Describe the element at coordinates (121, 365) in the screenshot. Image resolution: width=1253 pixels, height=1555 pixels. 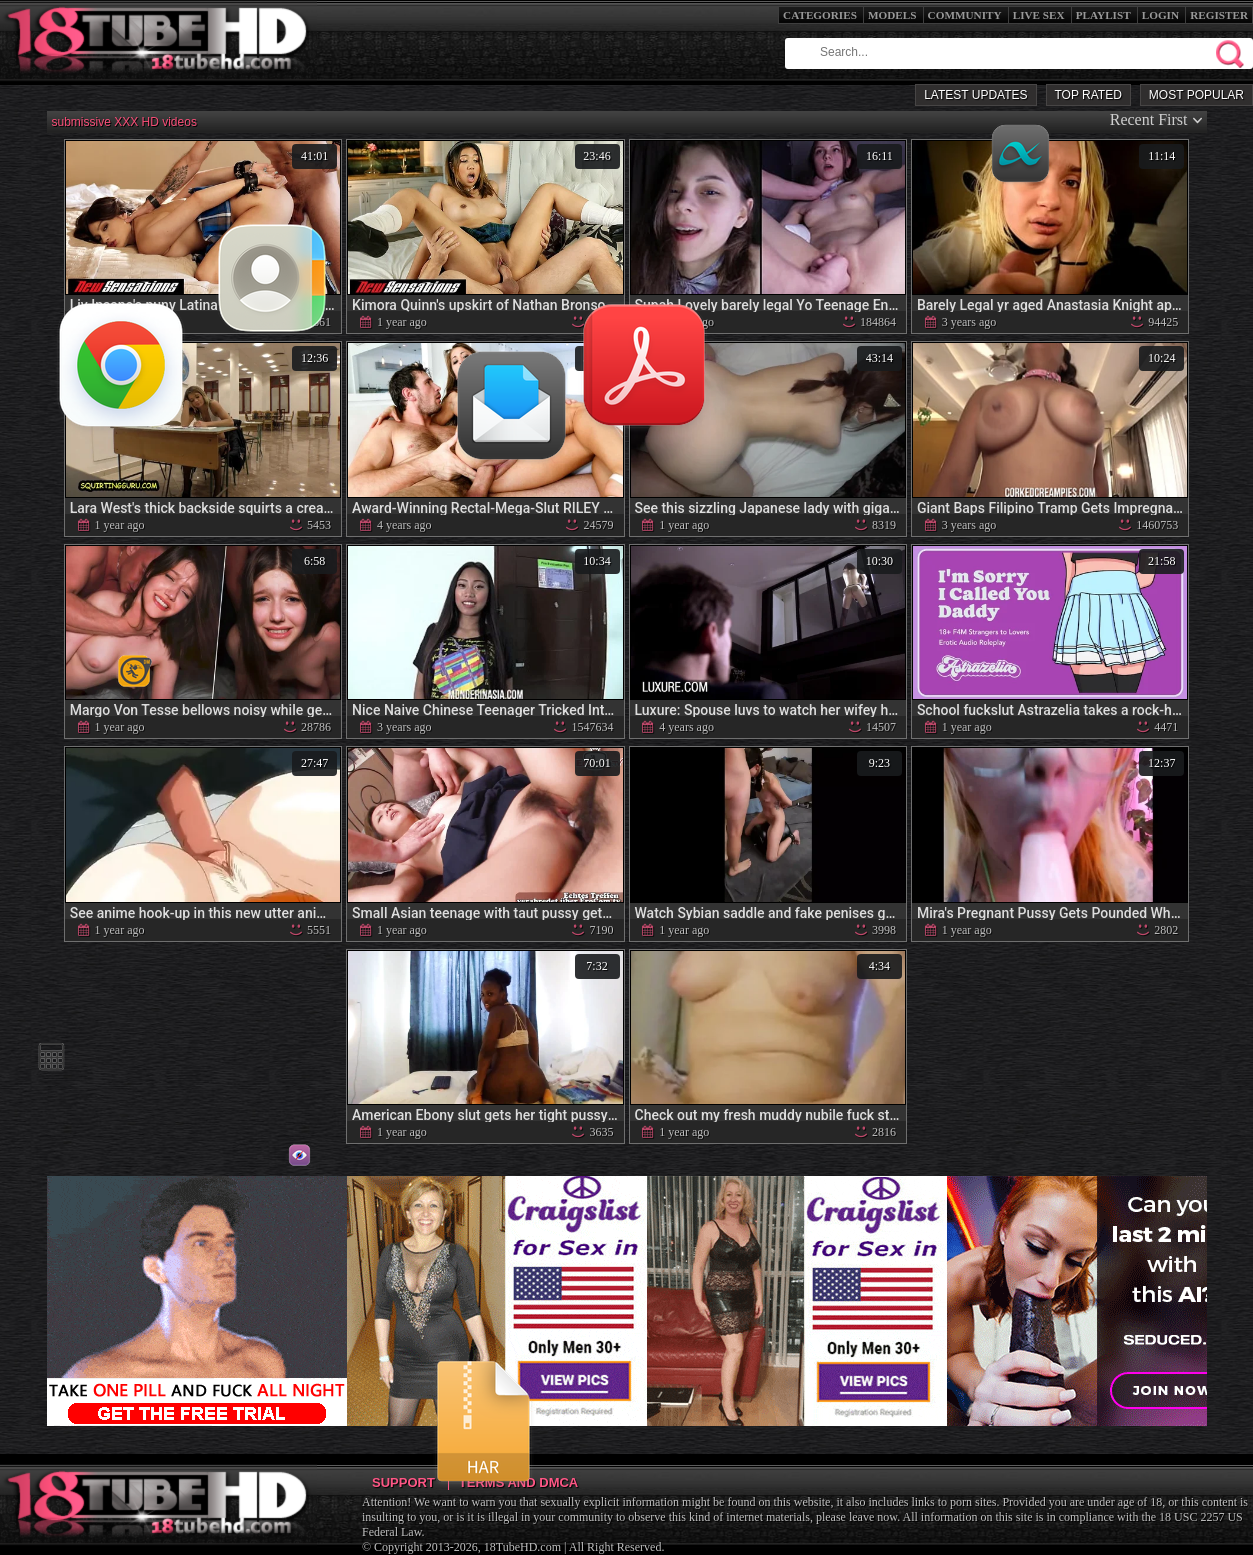
I see `open google chrome browser` at that location.